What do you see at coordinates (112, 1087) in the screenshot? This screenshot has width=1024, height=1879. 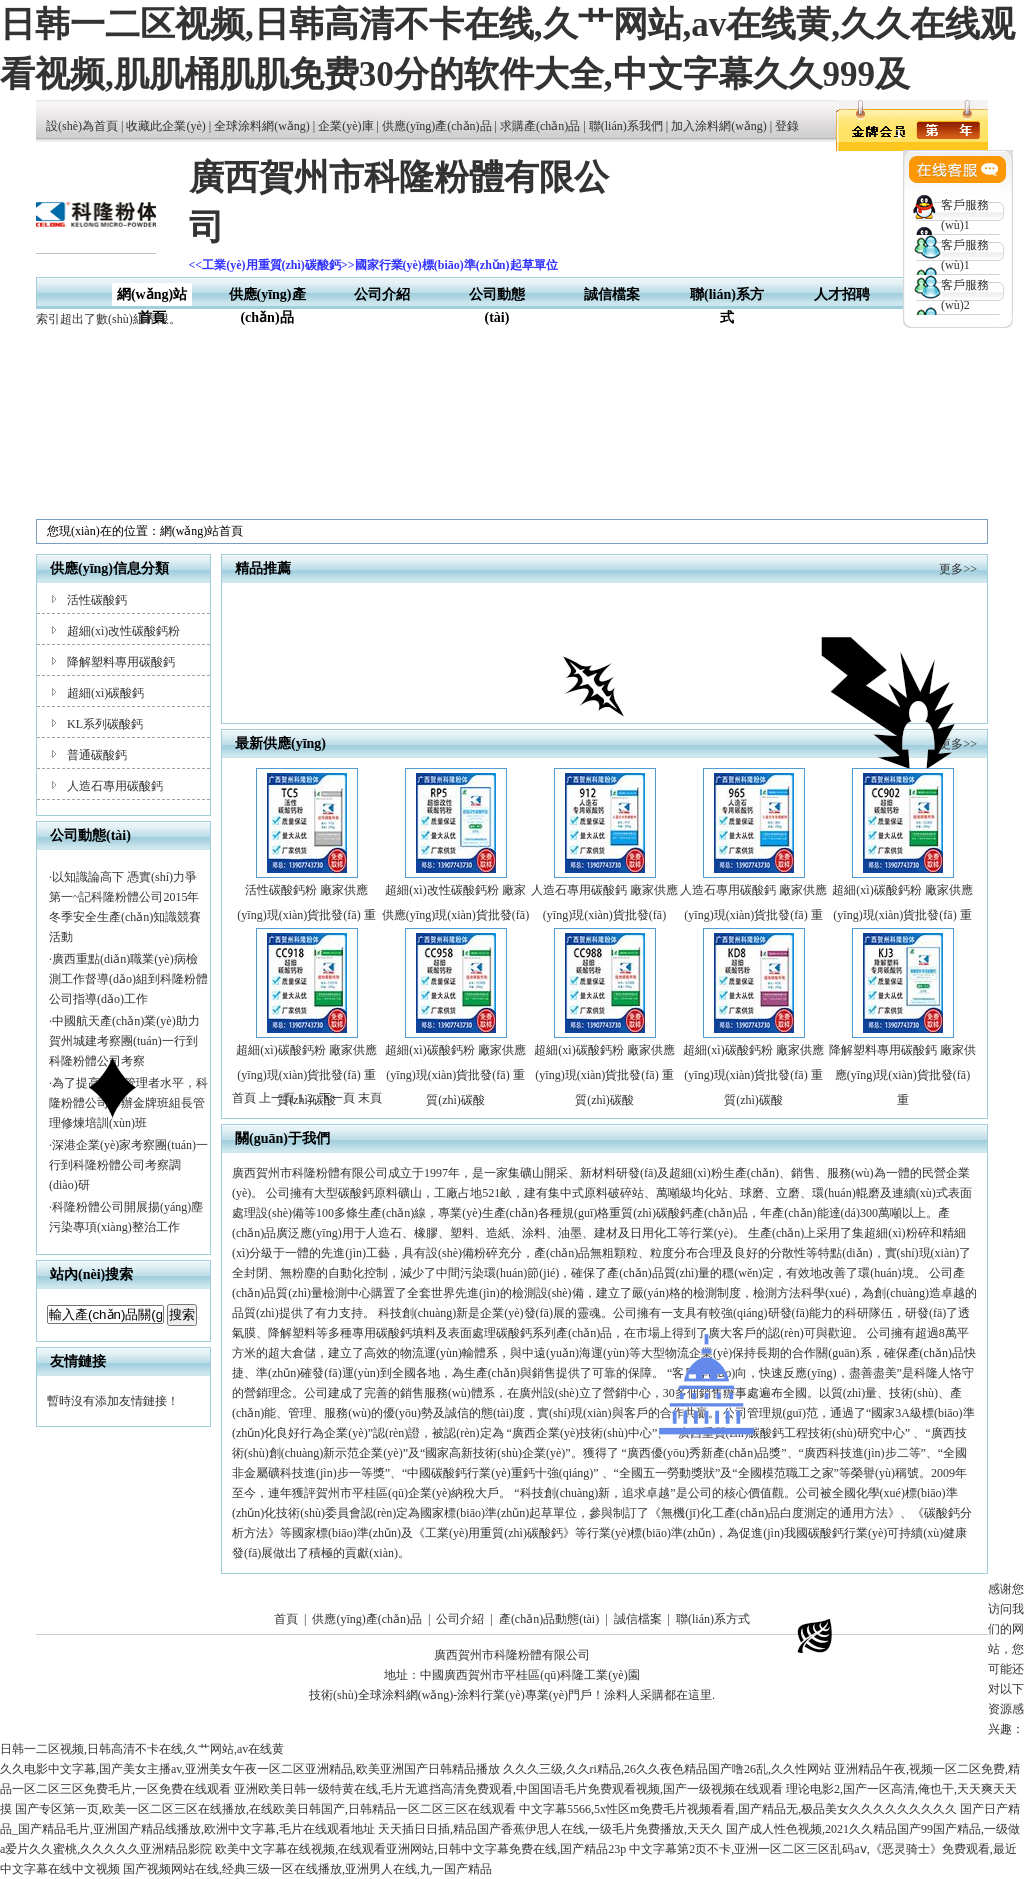 I see `indicates diamond suit in card games` at bounding box center [112, 1087].